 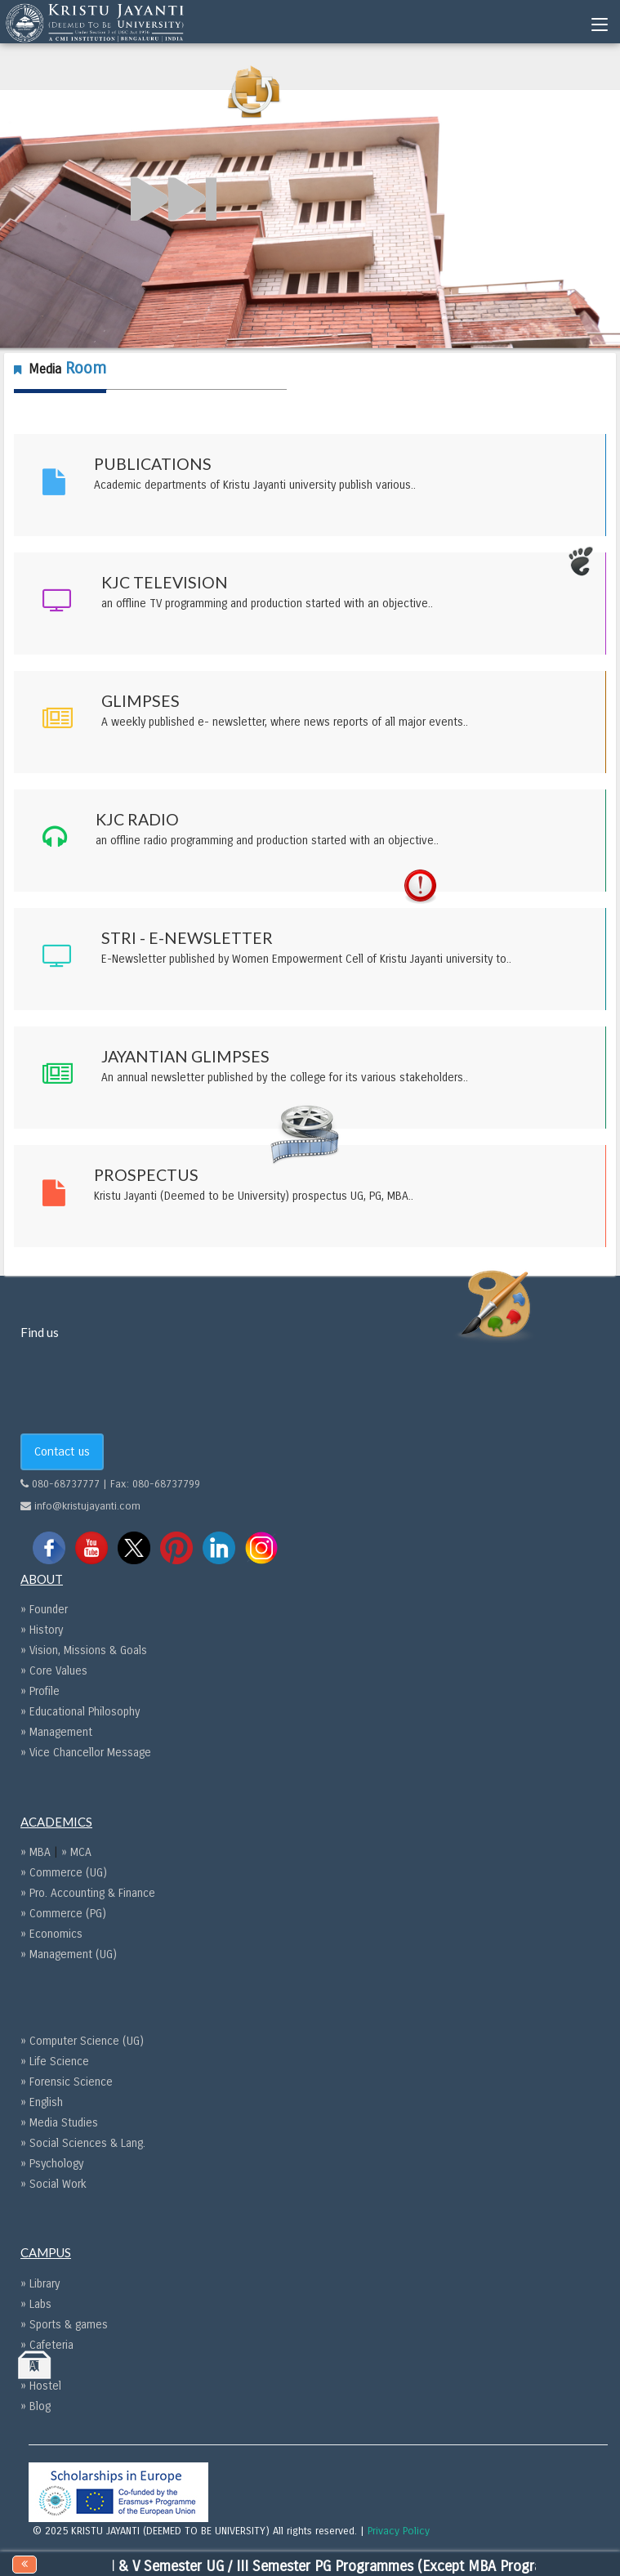 I want to click on software updates are currently paused or unavailable, so click(x=34, y=2360).